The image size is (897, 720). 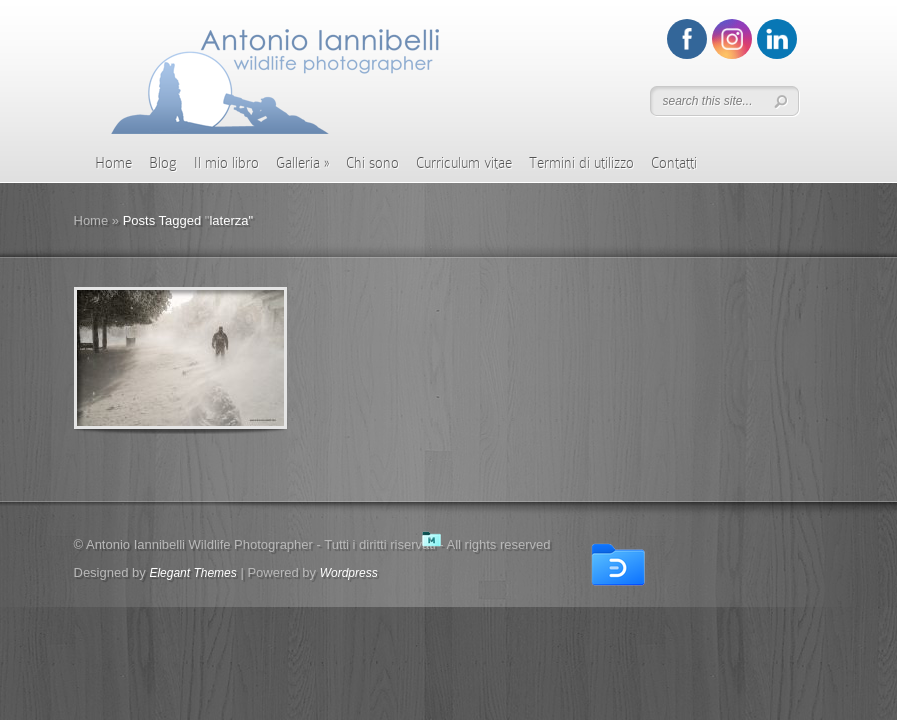 What do you see at coordinates (431, 539) in the screenshot?
I see `folder containing Autodesk Maya project files` at bounding box center [431, 539].